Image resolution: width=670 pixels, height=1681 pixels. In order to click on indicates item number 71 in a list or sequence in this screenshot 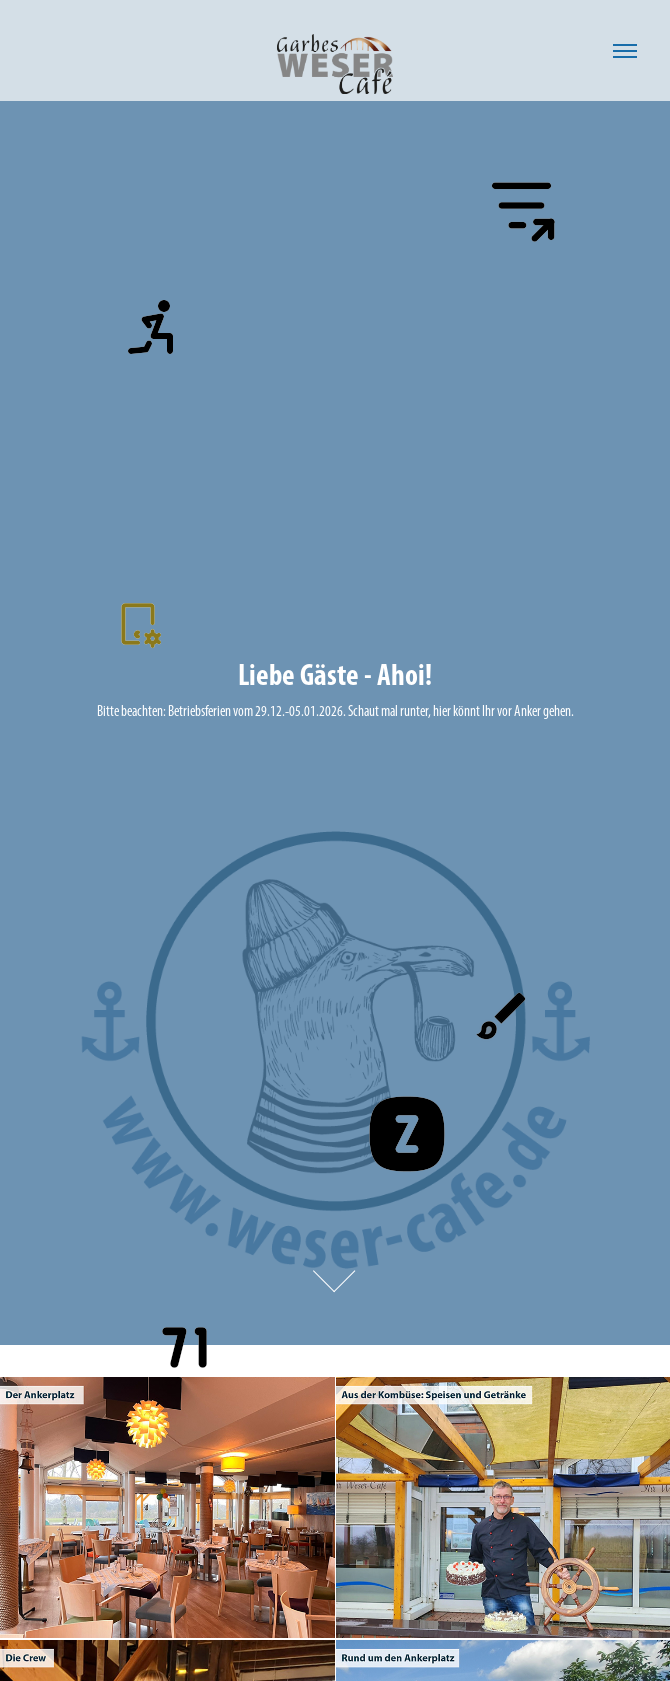, I will do `click(186, 1347)`.